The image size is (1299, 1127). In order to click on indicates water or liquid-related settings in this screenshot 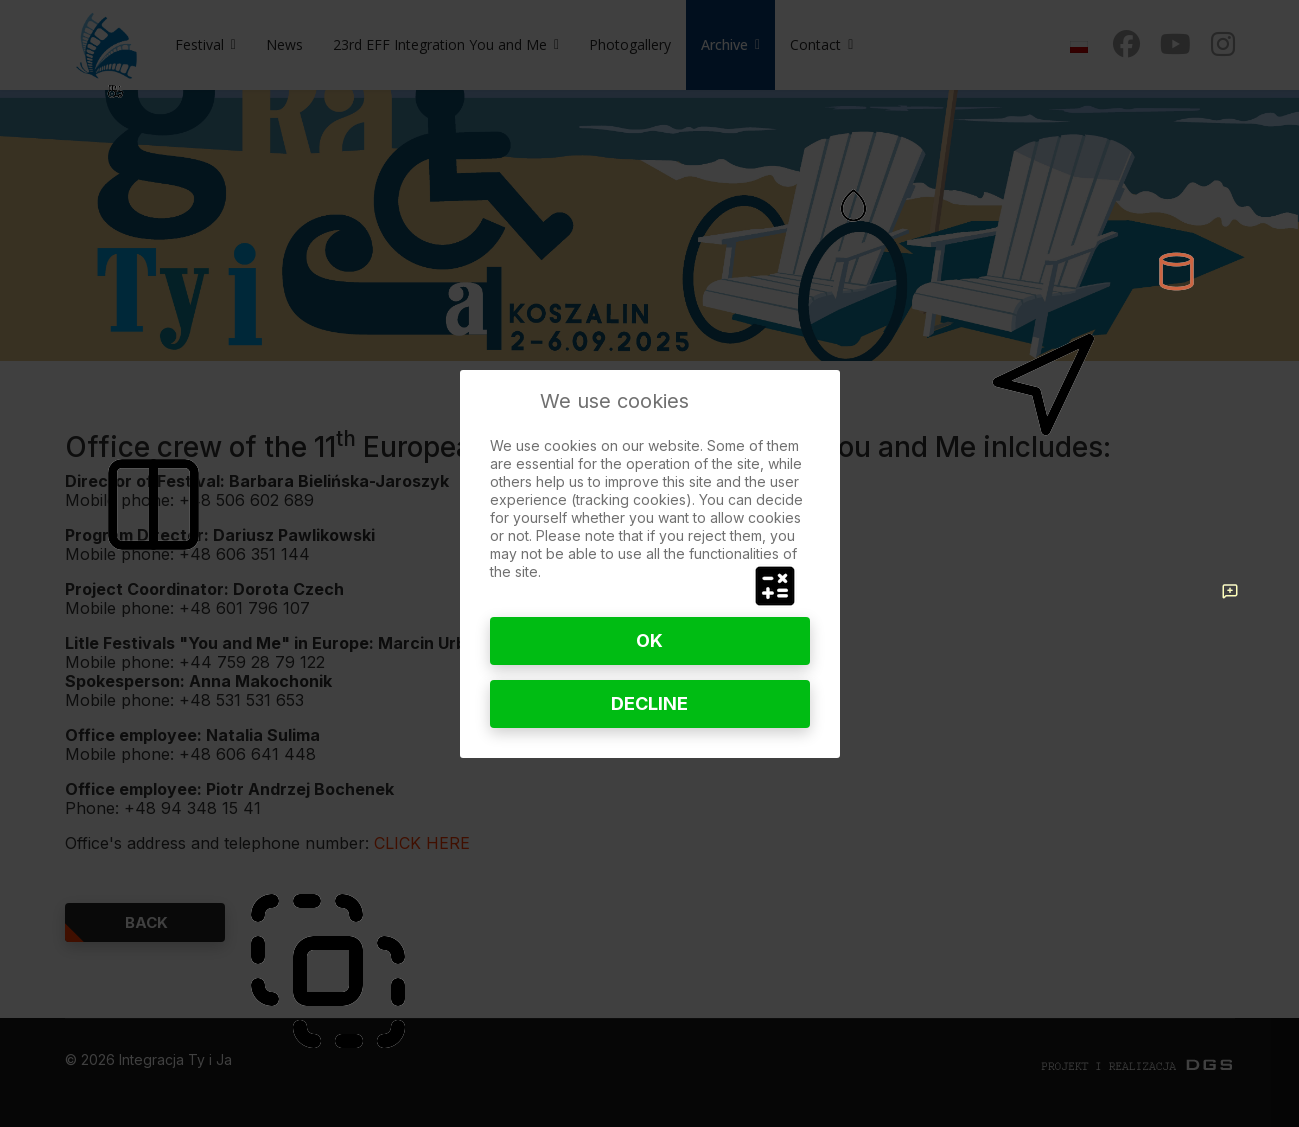, I will do `click(853, 206)`.